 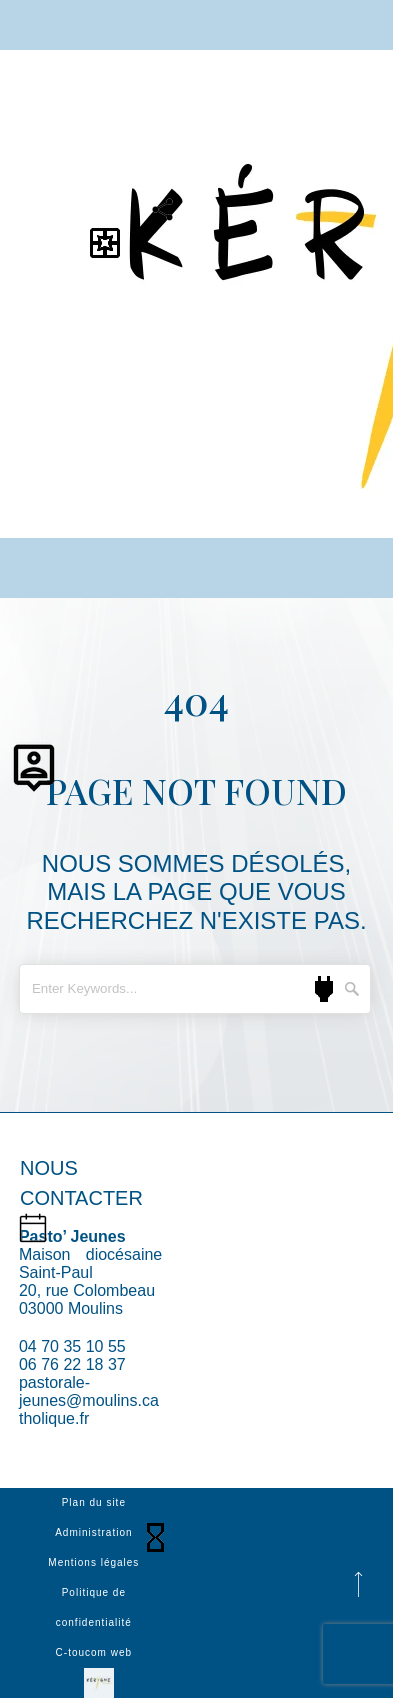 I want to click on view pages or documents, so click(x=105, y=243).